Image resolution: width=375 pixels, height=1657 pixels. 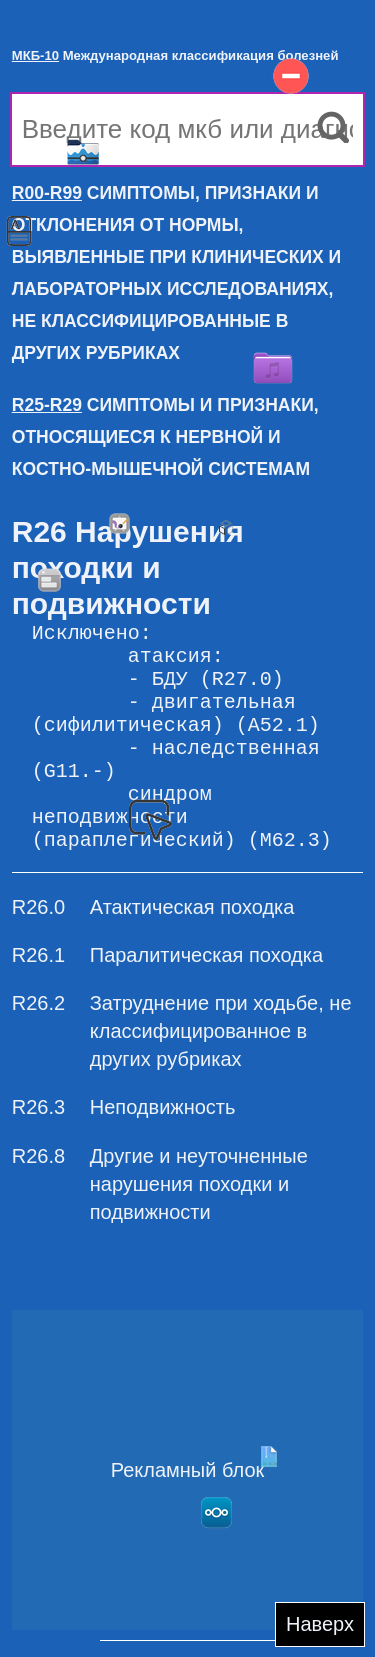 I want to click on a VirtualBox virtual machine disk file, so click(x=269, y=1457).